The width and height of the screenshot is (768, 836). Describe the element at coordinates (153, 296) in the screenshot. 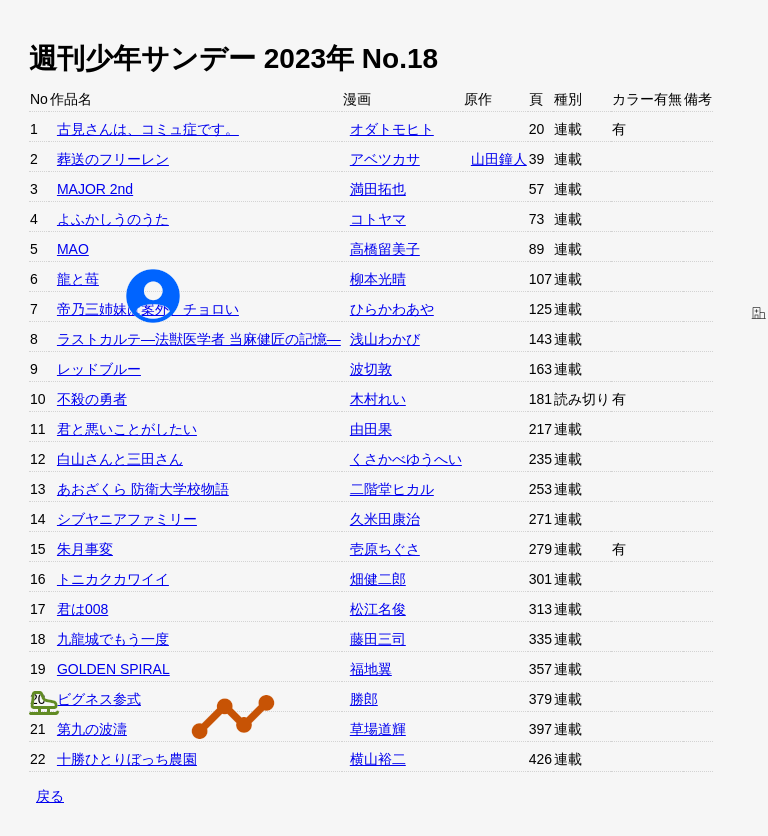

I see `access your profile or account settings` at that location.